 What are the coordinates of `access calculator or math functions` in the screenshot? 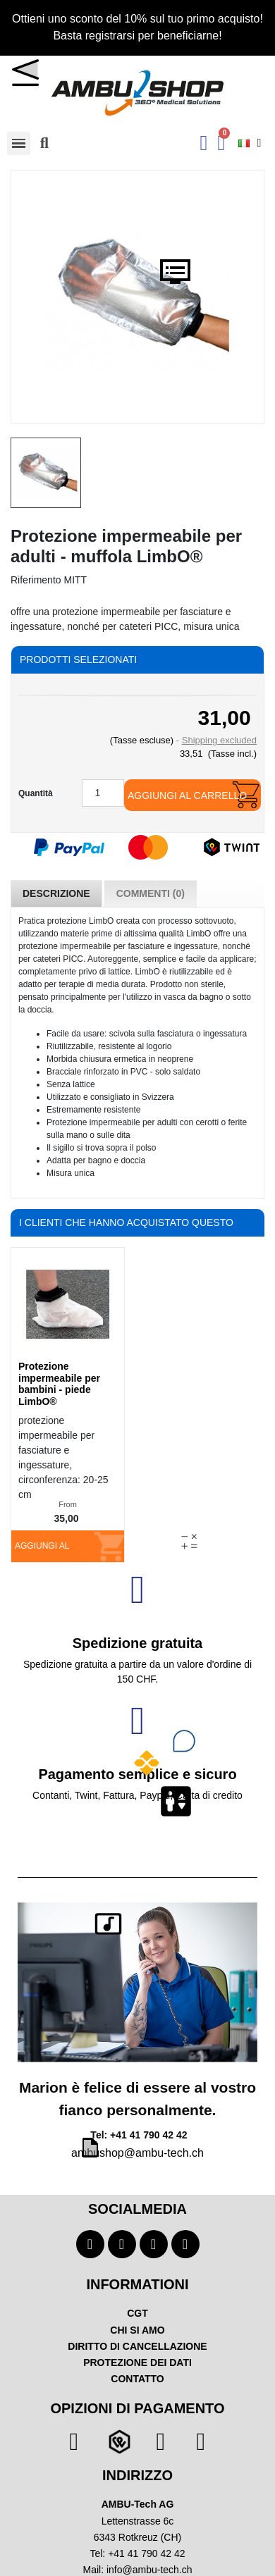 It's located at (189, 1541).